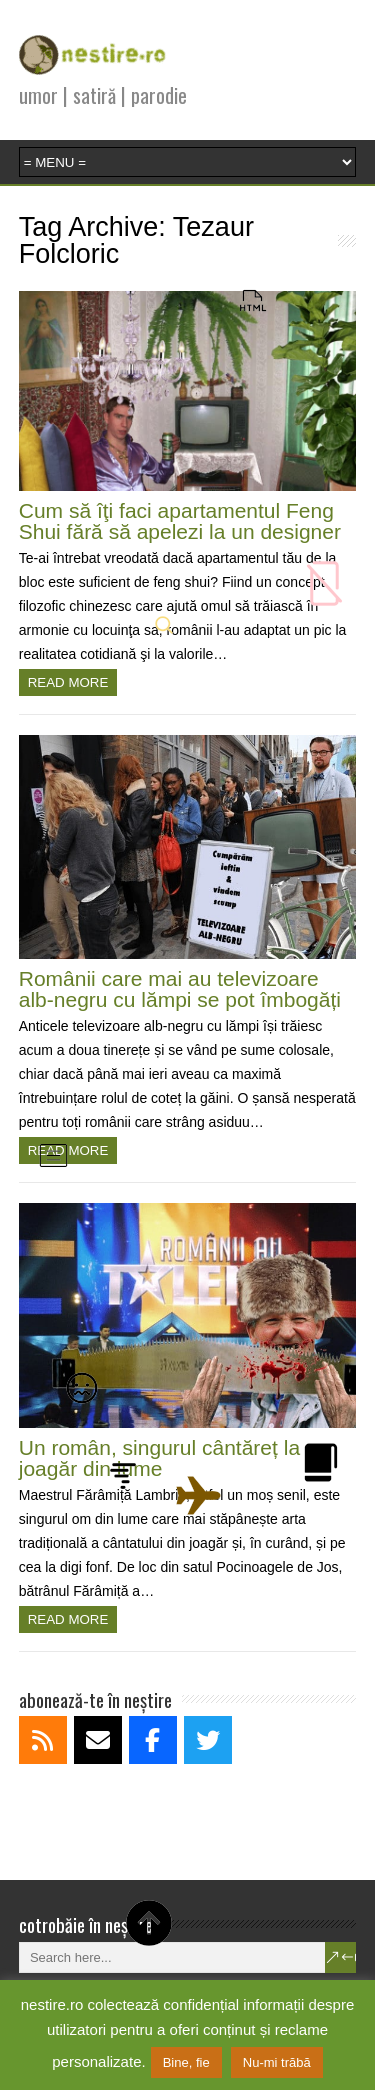  I want to click on scroll to top of page, so click(149, 1923).